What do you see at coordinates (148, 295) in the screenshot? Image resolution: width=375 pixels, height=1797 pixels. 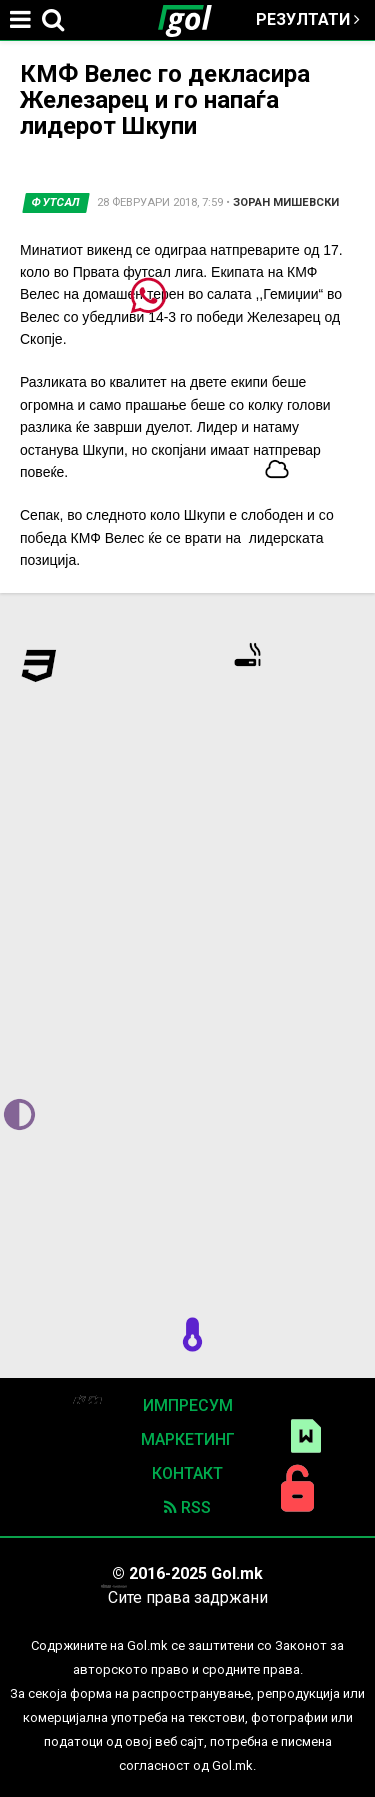 I see `open WhatsApp messaging app` at bounding box center [148, 295].